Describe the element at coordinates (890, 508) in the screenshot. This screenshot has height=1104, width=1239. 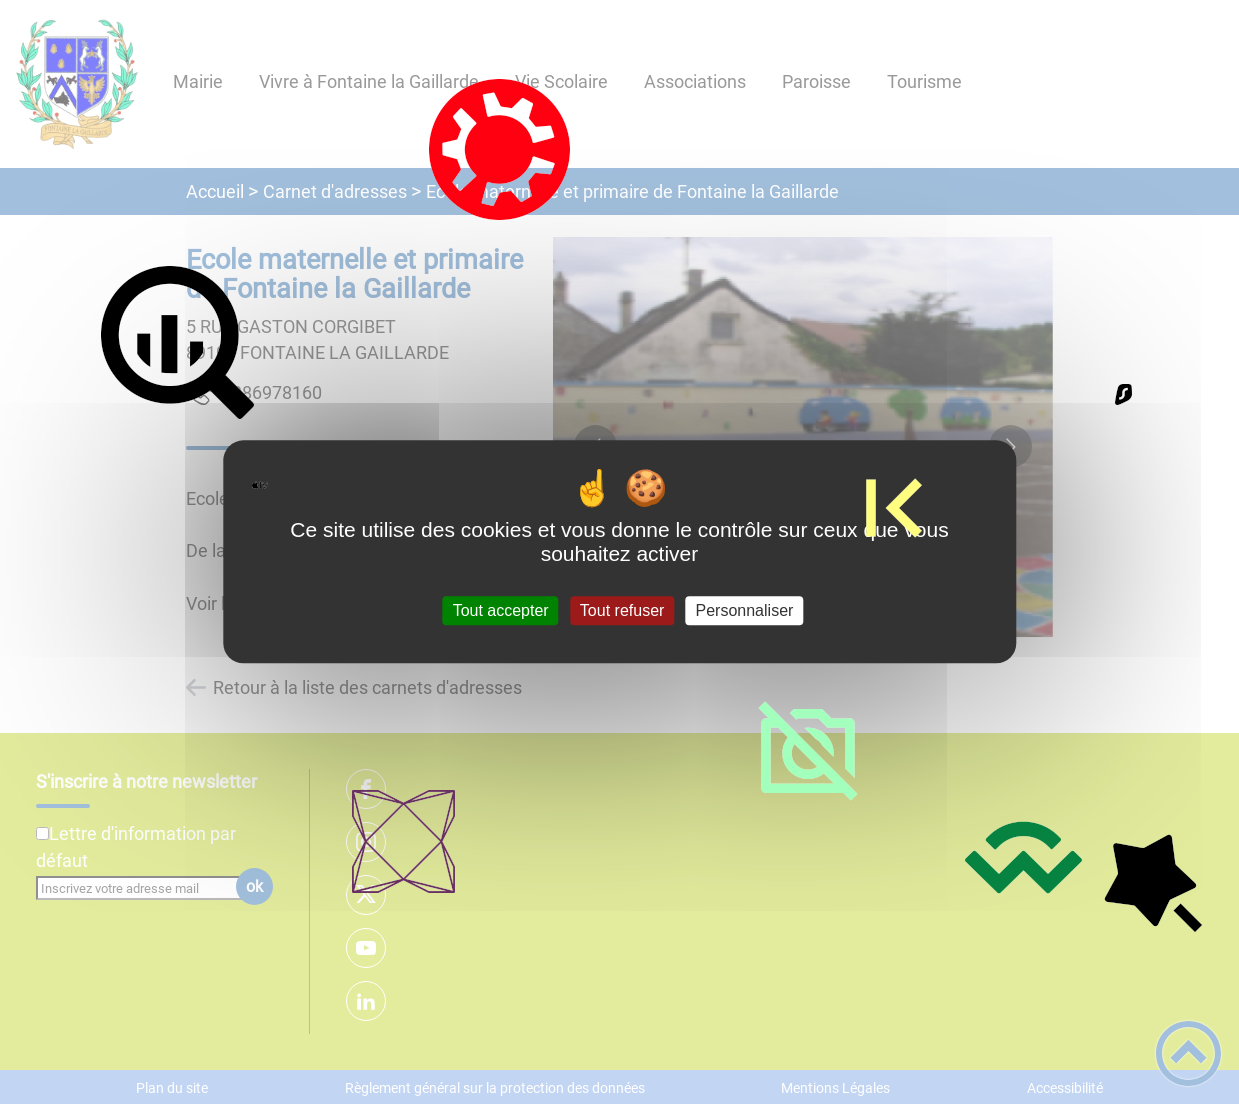
I see `skip to previous track` at that location.